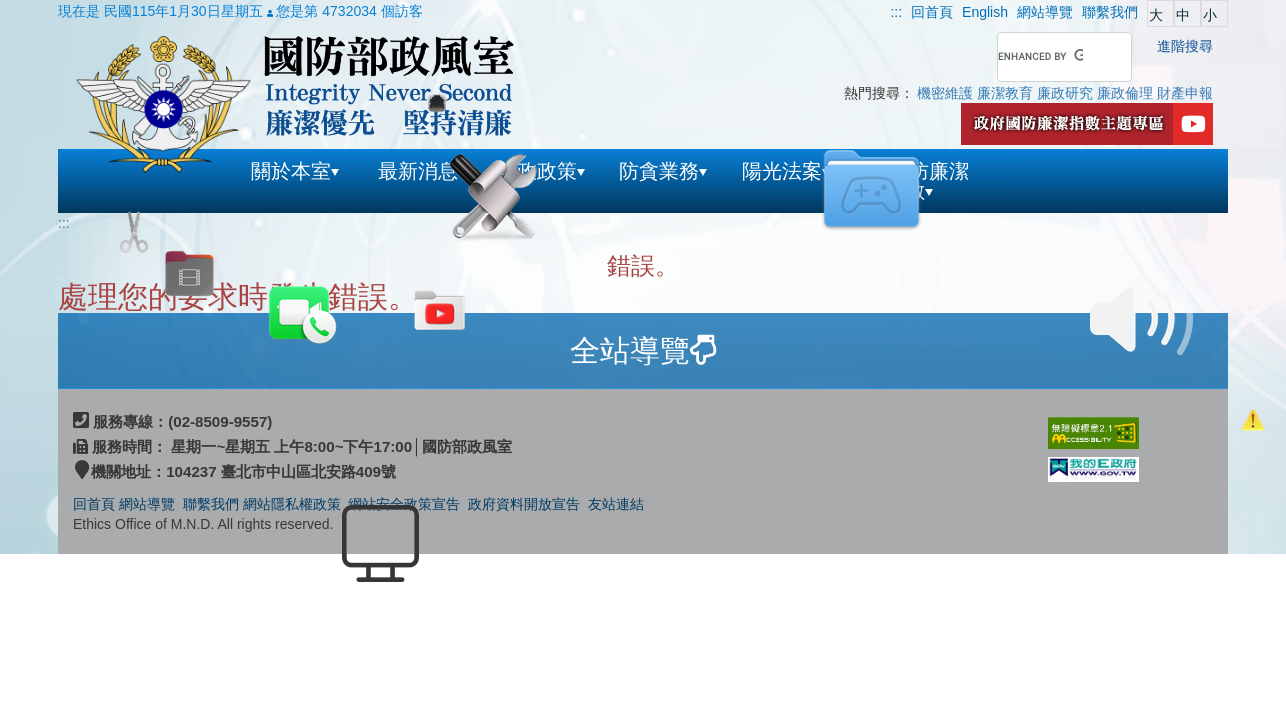 The height and width of the screenshot is (720, 1286). What do you see at coordinates (380, 543) in the screenshot?
I see `display or monitor settings` at bounding box center [380, 543].